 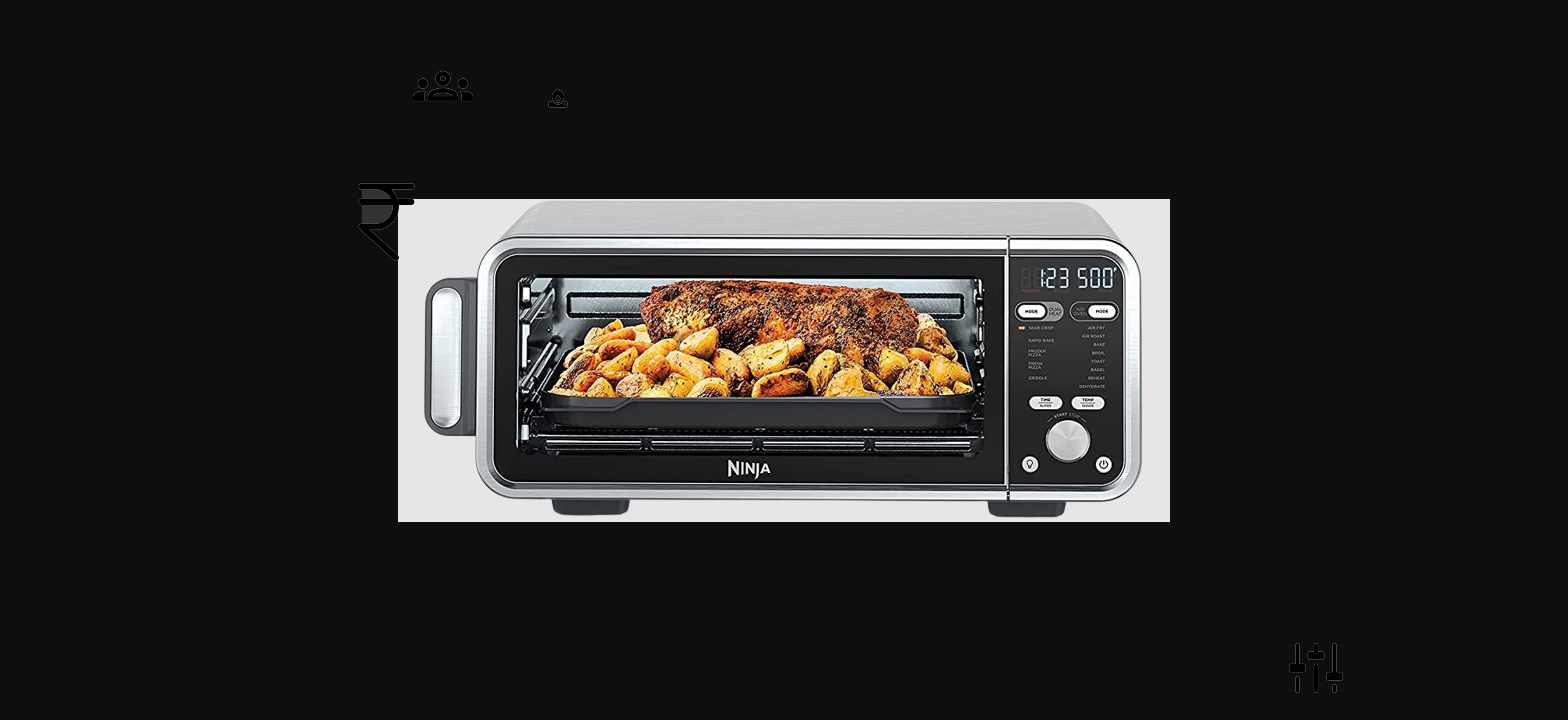 I want to click on view prices in Indian rupees, so click(x=383, y=220).